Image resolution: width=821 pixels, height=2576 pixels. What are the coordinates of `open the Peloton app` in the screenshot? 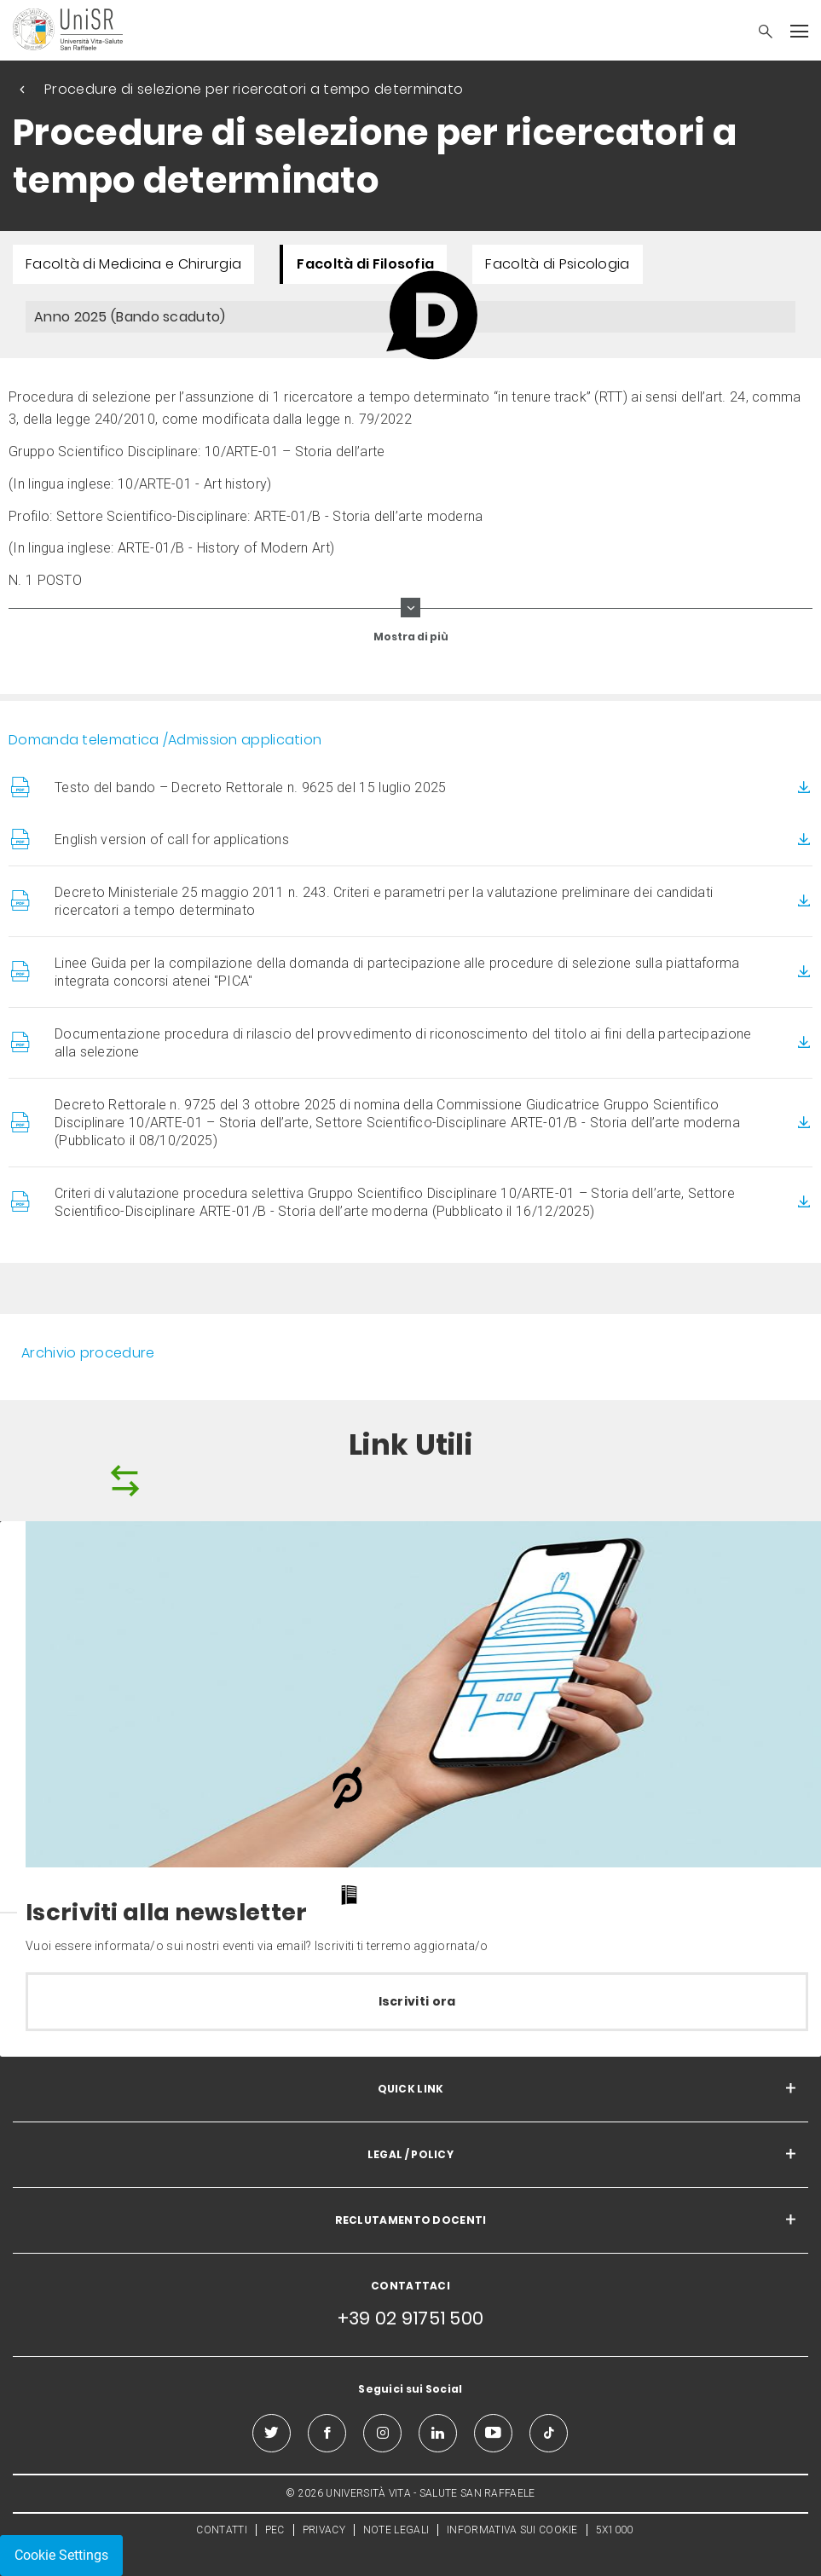 It's located at (347, 1787).